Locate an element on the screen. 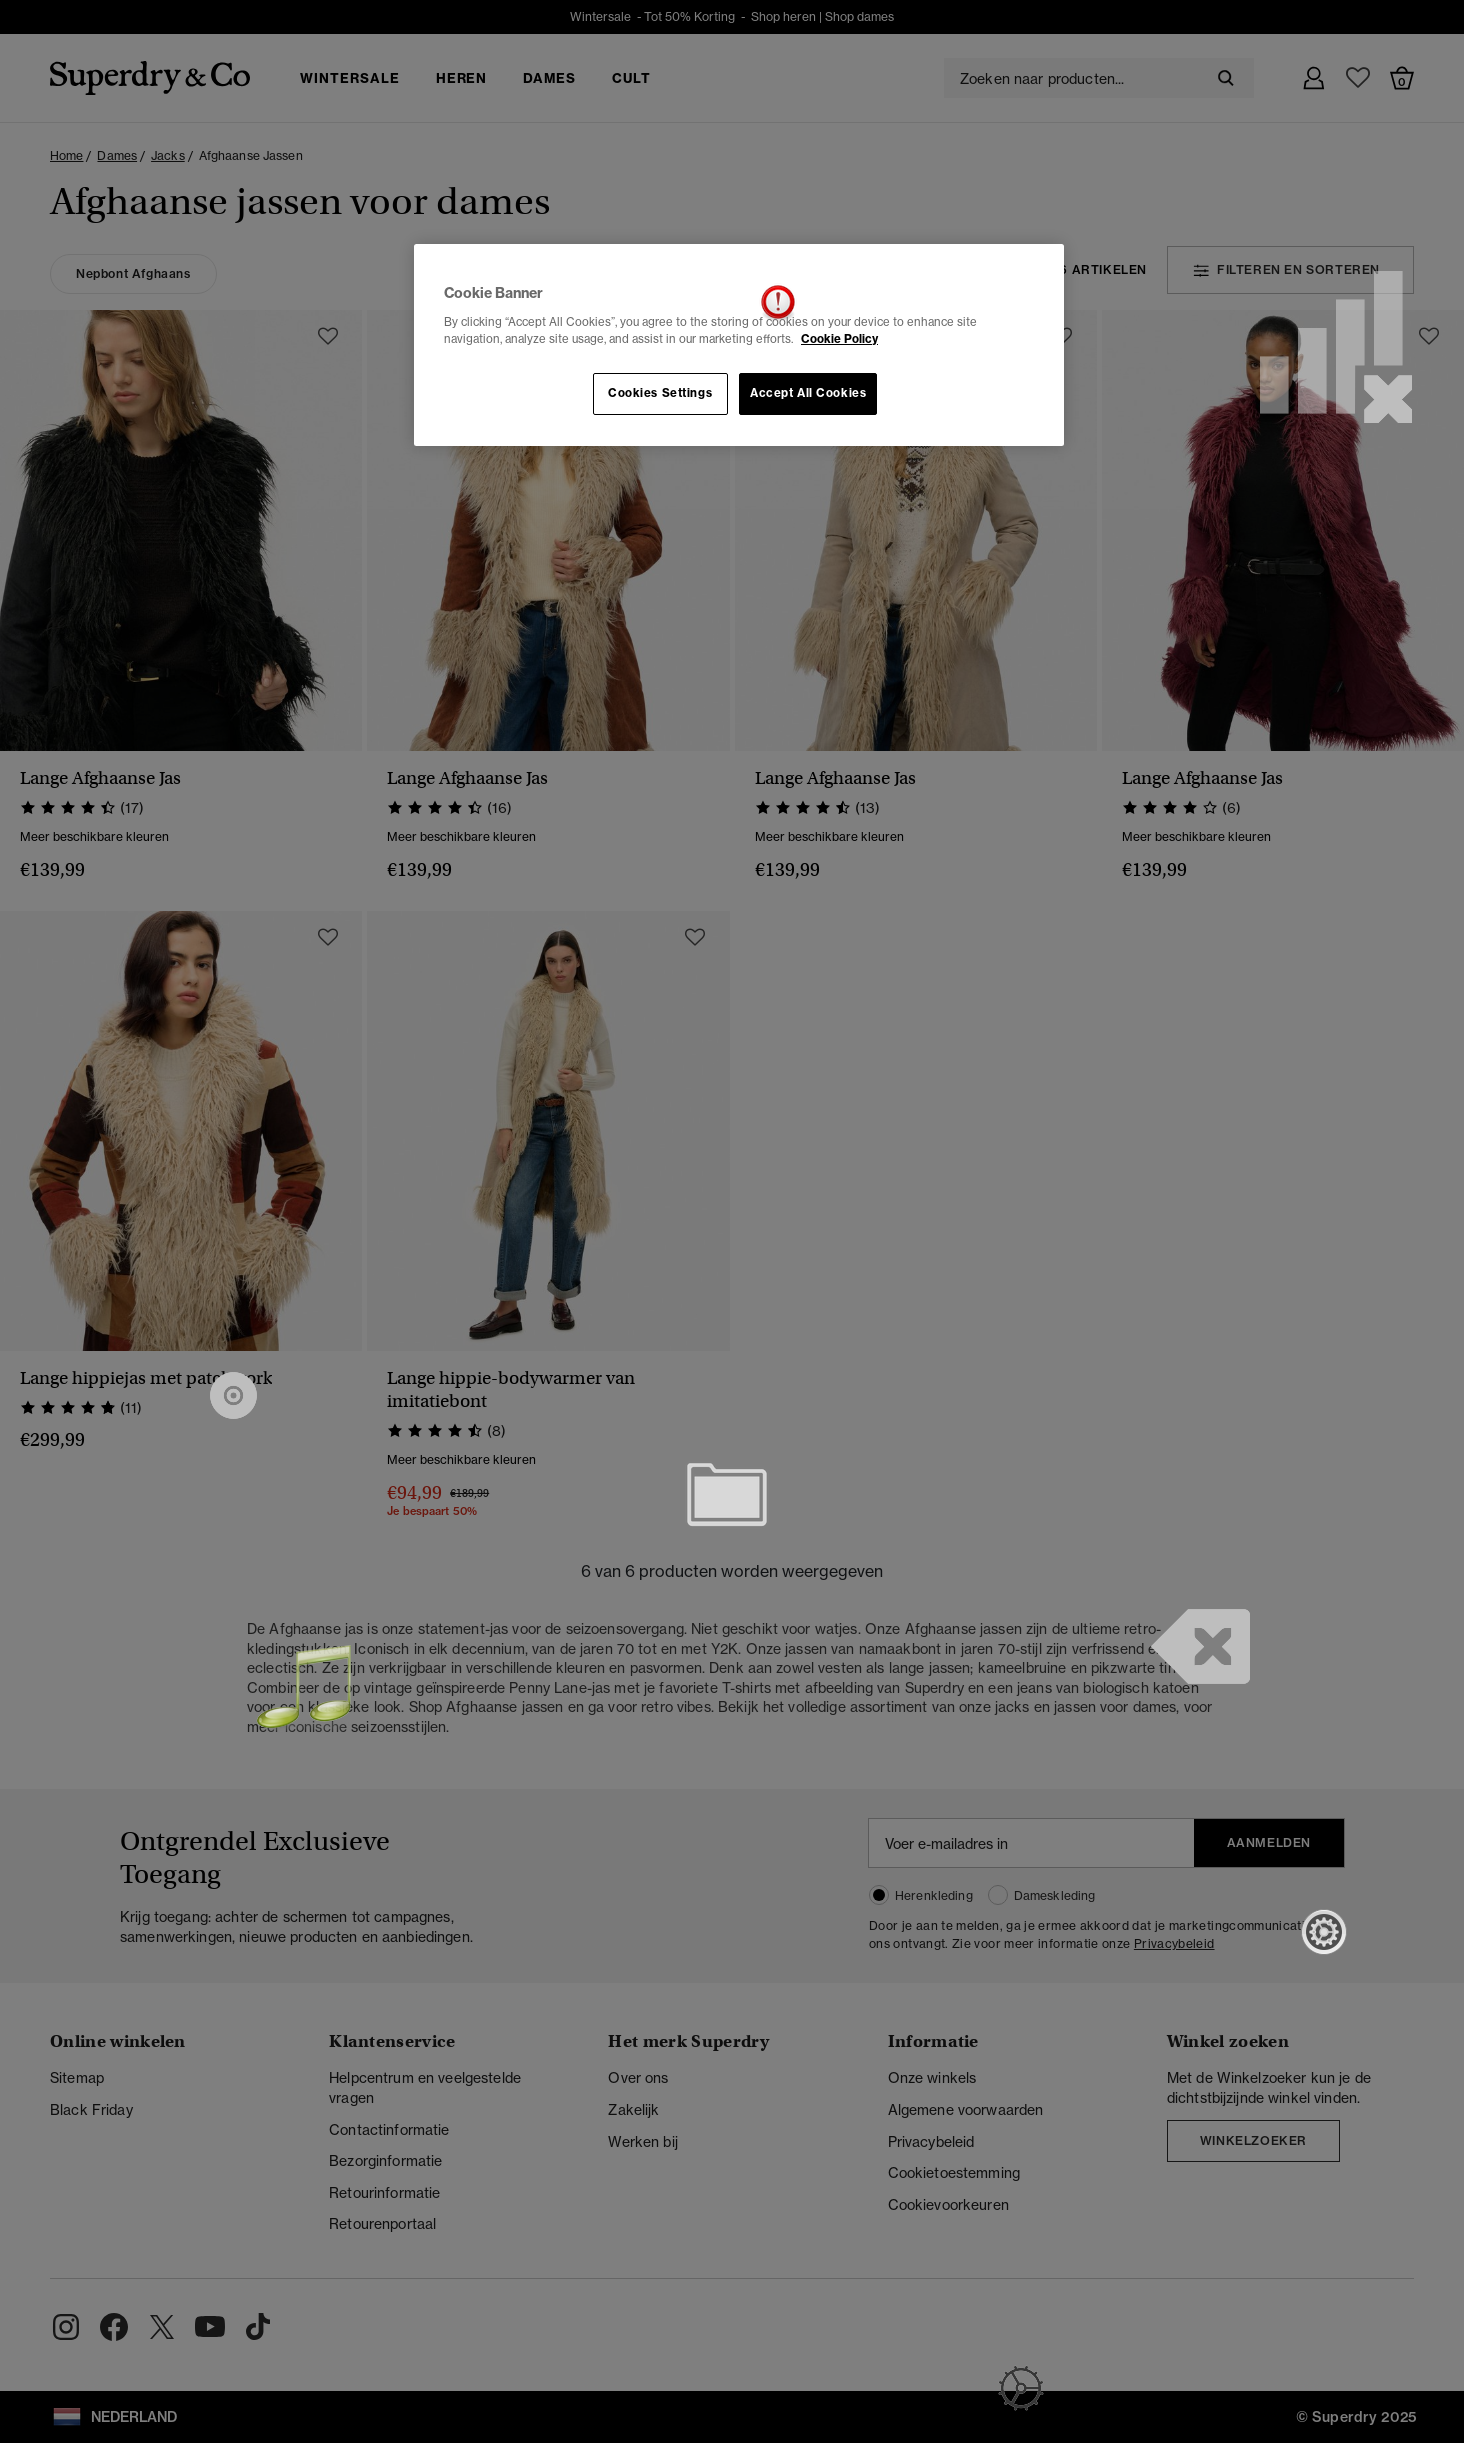 This screenshot has height=2443, width=1464. clear or remove a tag is located at coordinates (1200, 1646).